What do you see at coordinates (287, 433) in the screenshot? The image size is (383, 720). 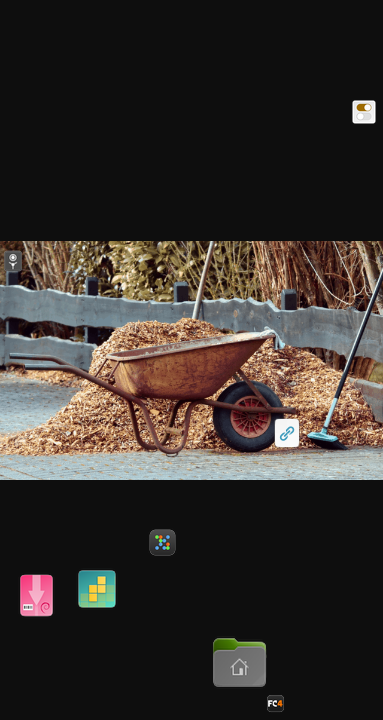 I see `a windows internet shortcut file` at bounding box center [287, 433].